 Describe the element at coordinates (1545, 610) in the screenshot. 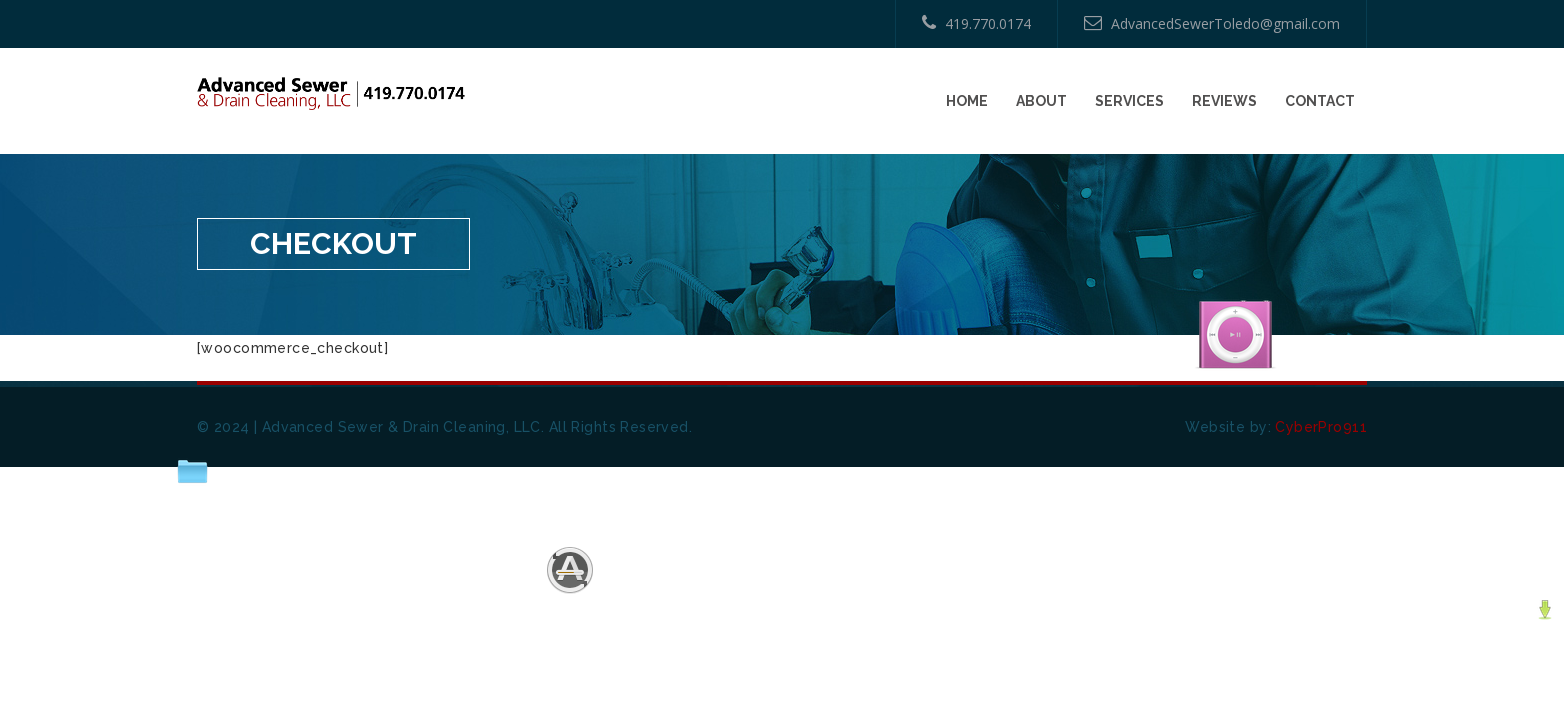

I see `save the current file` at that location.